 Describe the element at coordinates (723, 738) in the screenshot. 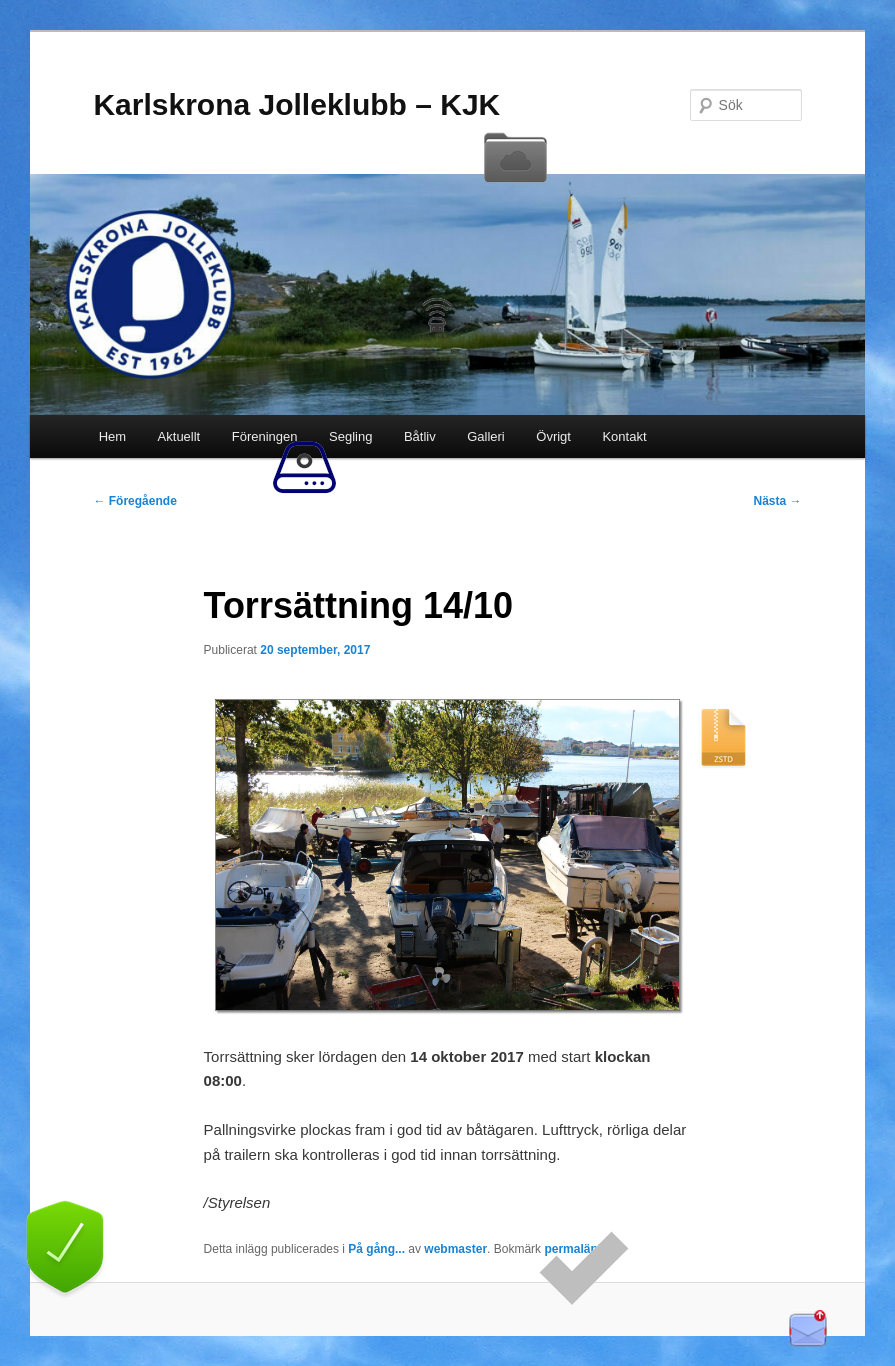

I see `a zstandard compressed file` at that location.